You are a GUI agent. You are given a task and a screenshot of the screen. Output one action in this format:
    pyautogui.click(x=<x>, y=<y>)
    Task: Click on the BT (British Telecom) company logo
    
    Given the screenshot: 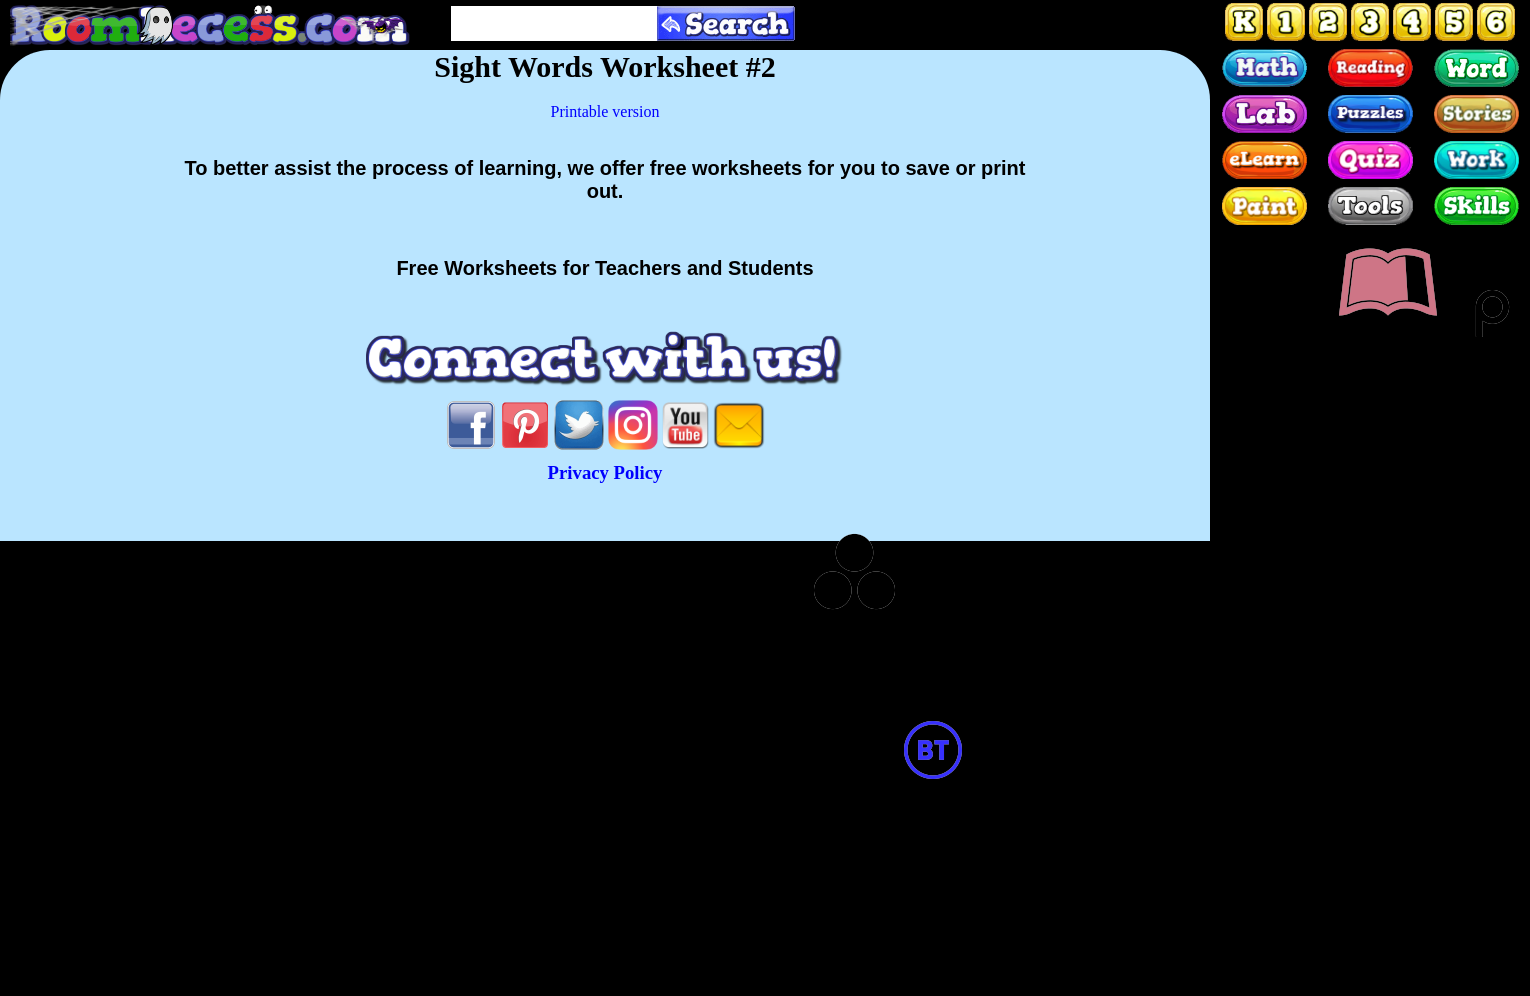 What is the action you would take?
    pyautogui.click(x=933, y=750)
    